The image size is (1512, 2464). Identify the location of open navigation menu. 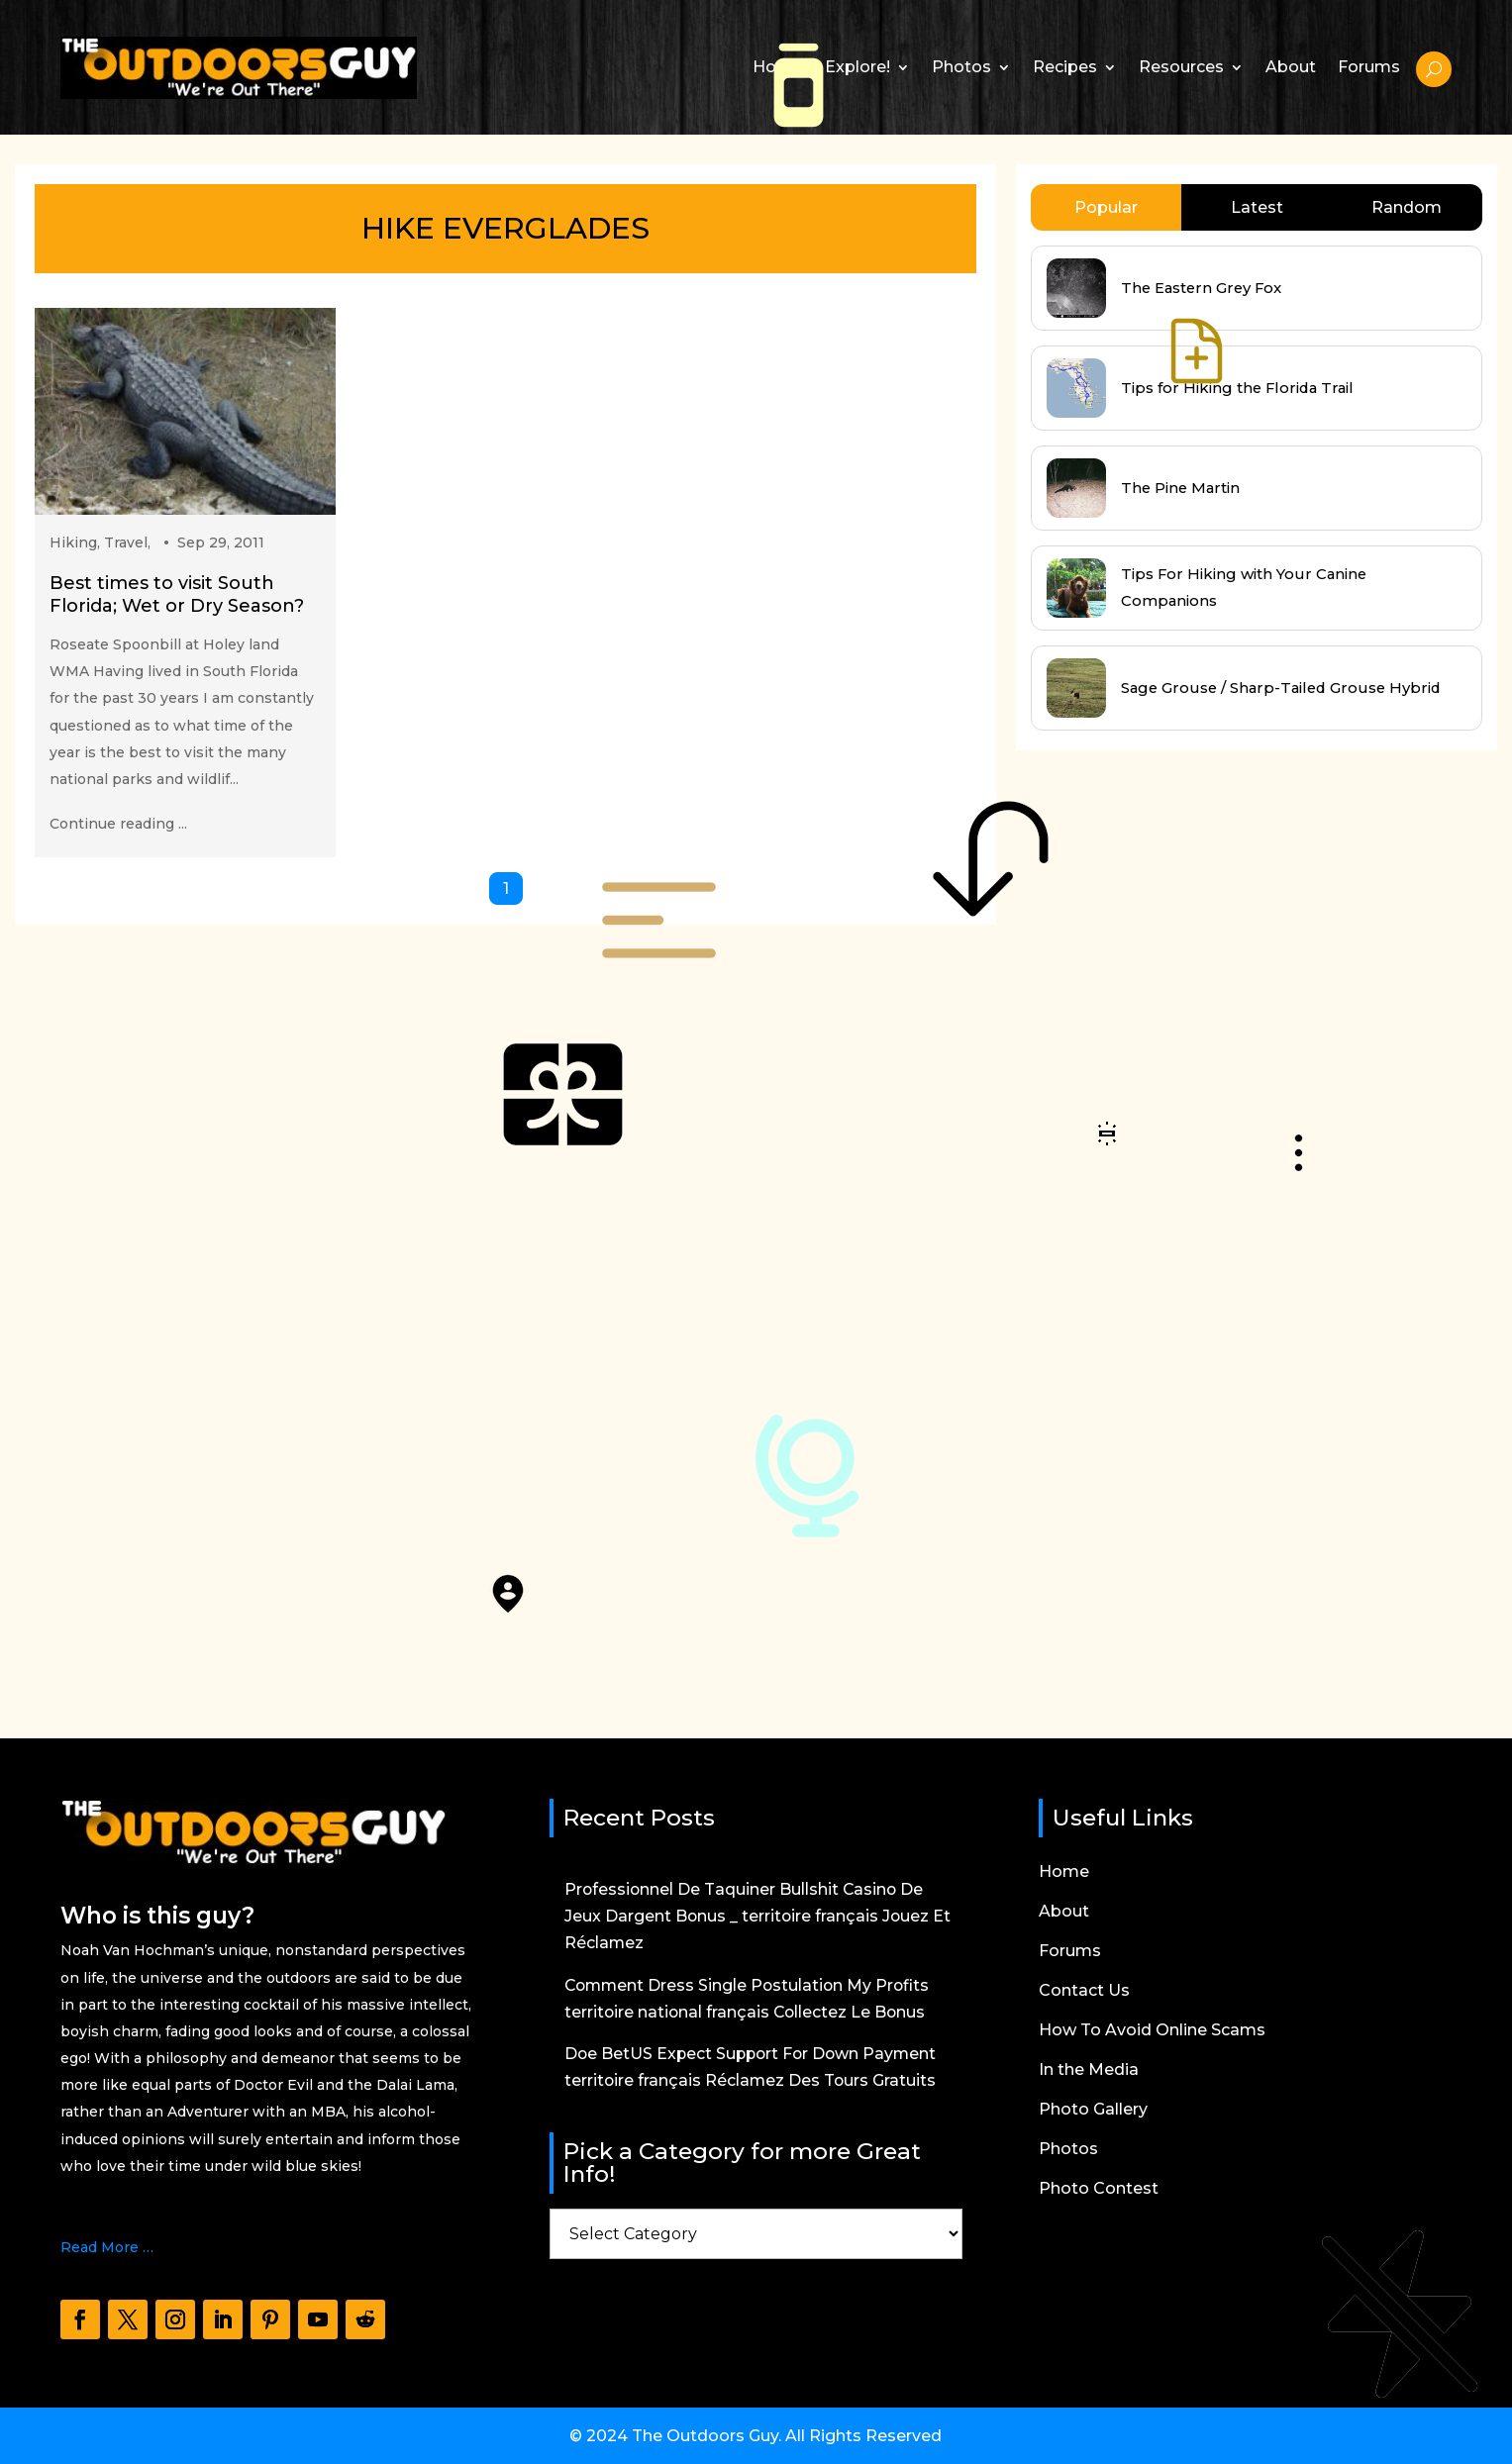
(658, 920).